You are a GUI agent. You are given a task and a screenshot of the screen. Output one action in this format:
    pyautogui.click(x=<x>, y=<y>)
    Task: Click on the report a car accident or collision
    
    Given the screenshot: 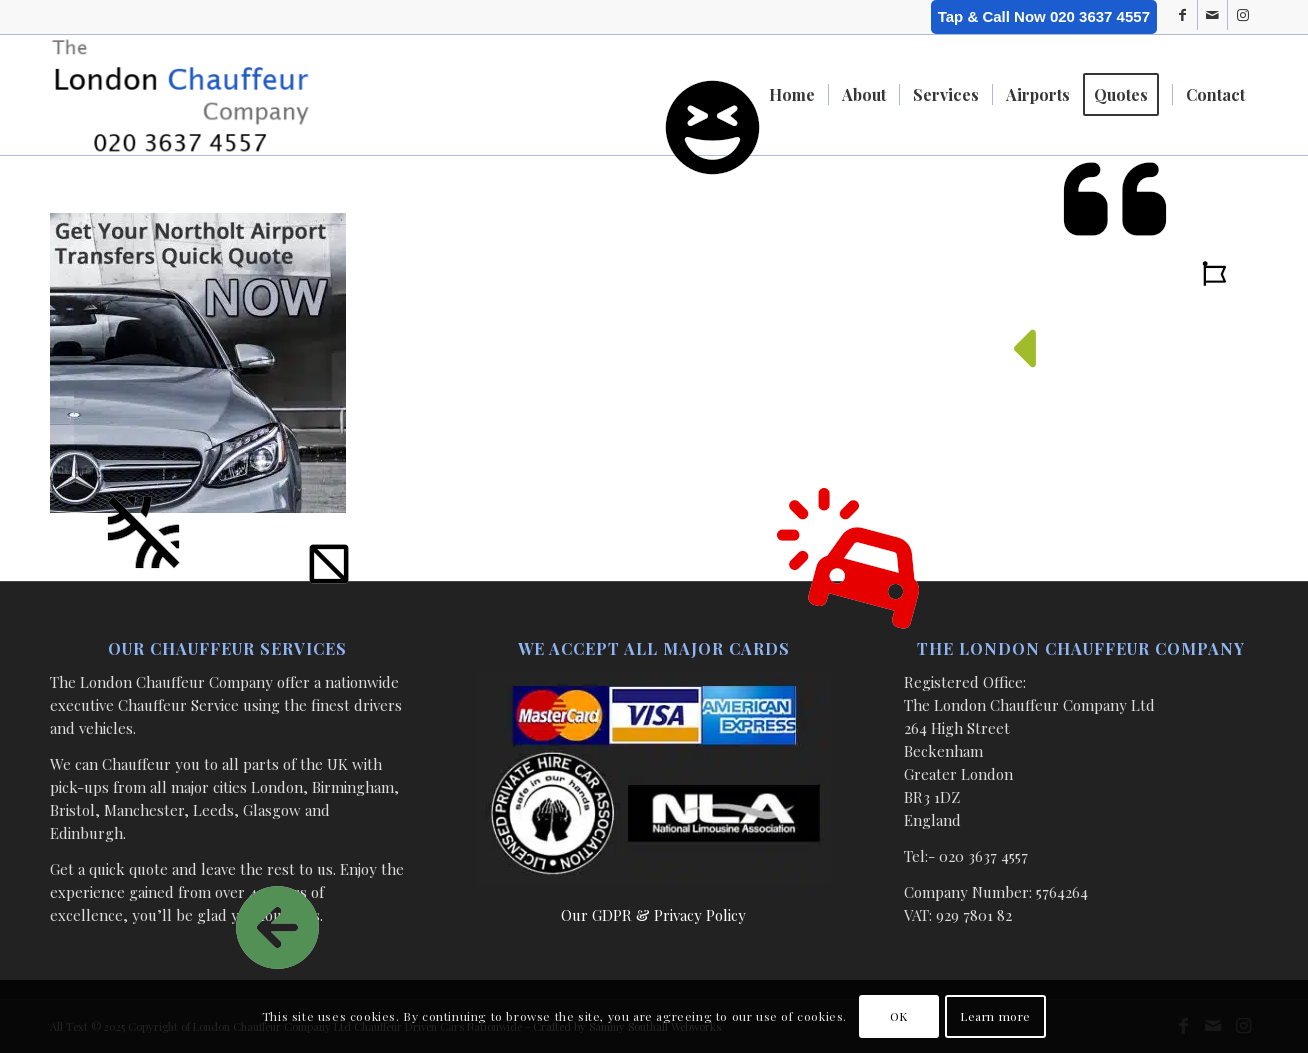 What is the action you would take?
    pyautogui.click(x=850, y=561)
    